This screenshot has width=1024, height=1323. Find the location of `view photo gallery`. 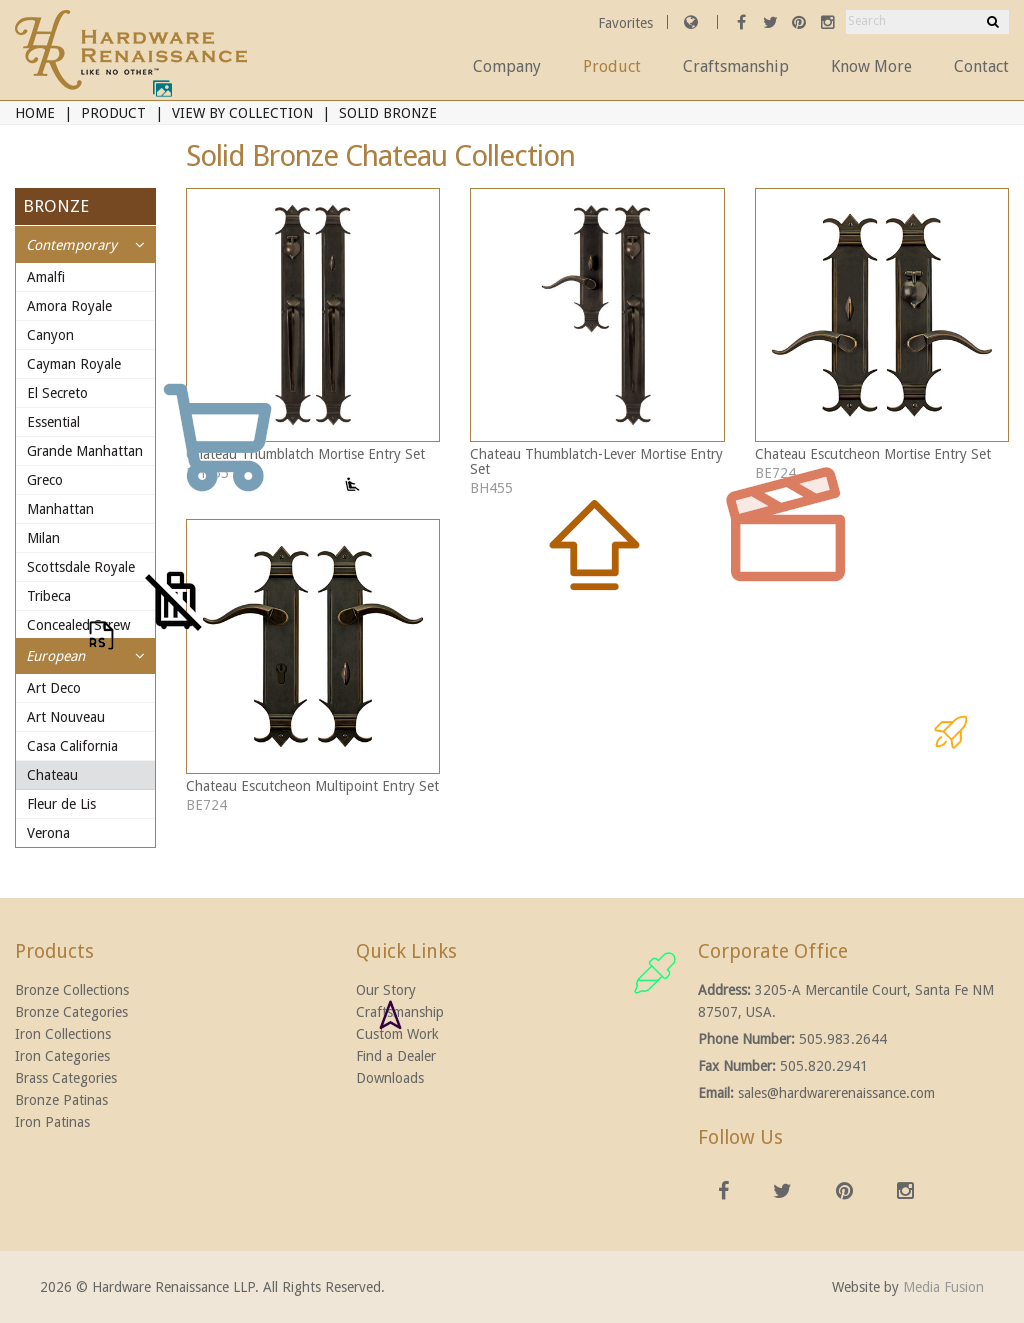

view photo gallery is located at coordinates (162, 88).